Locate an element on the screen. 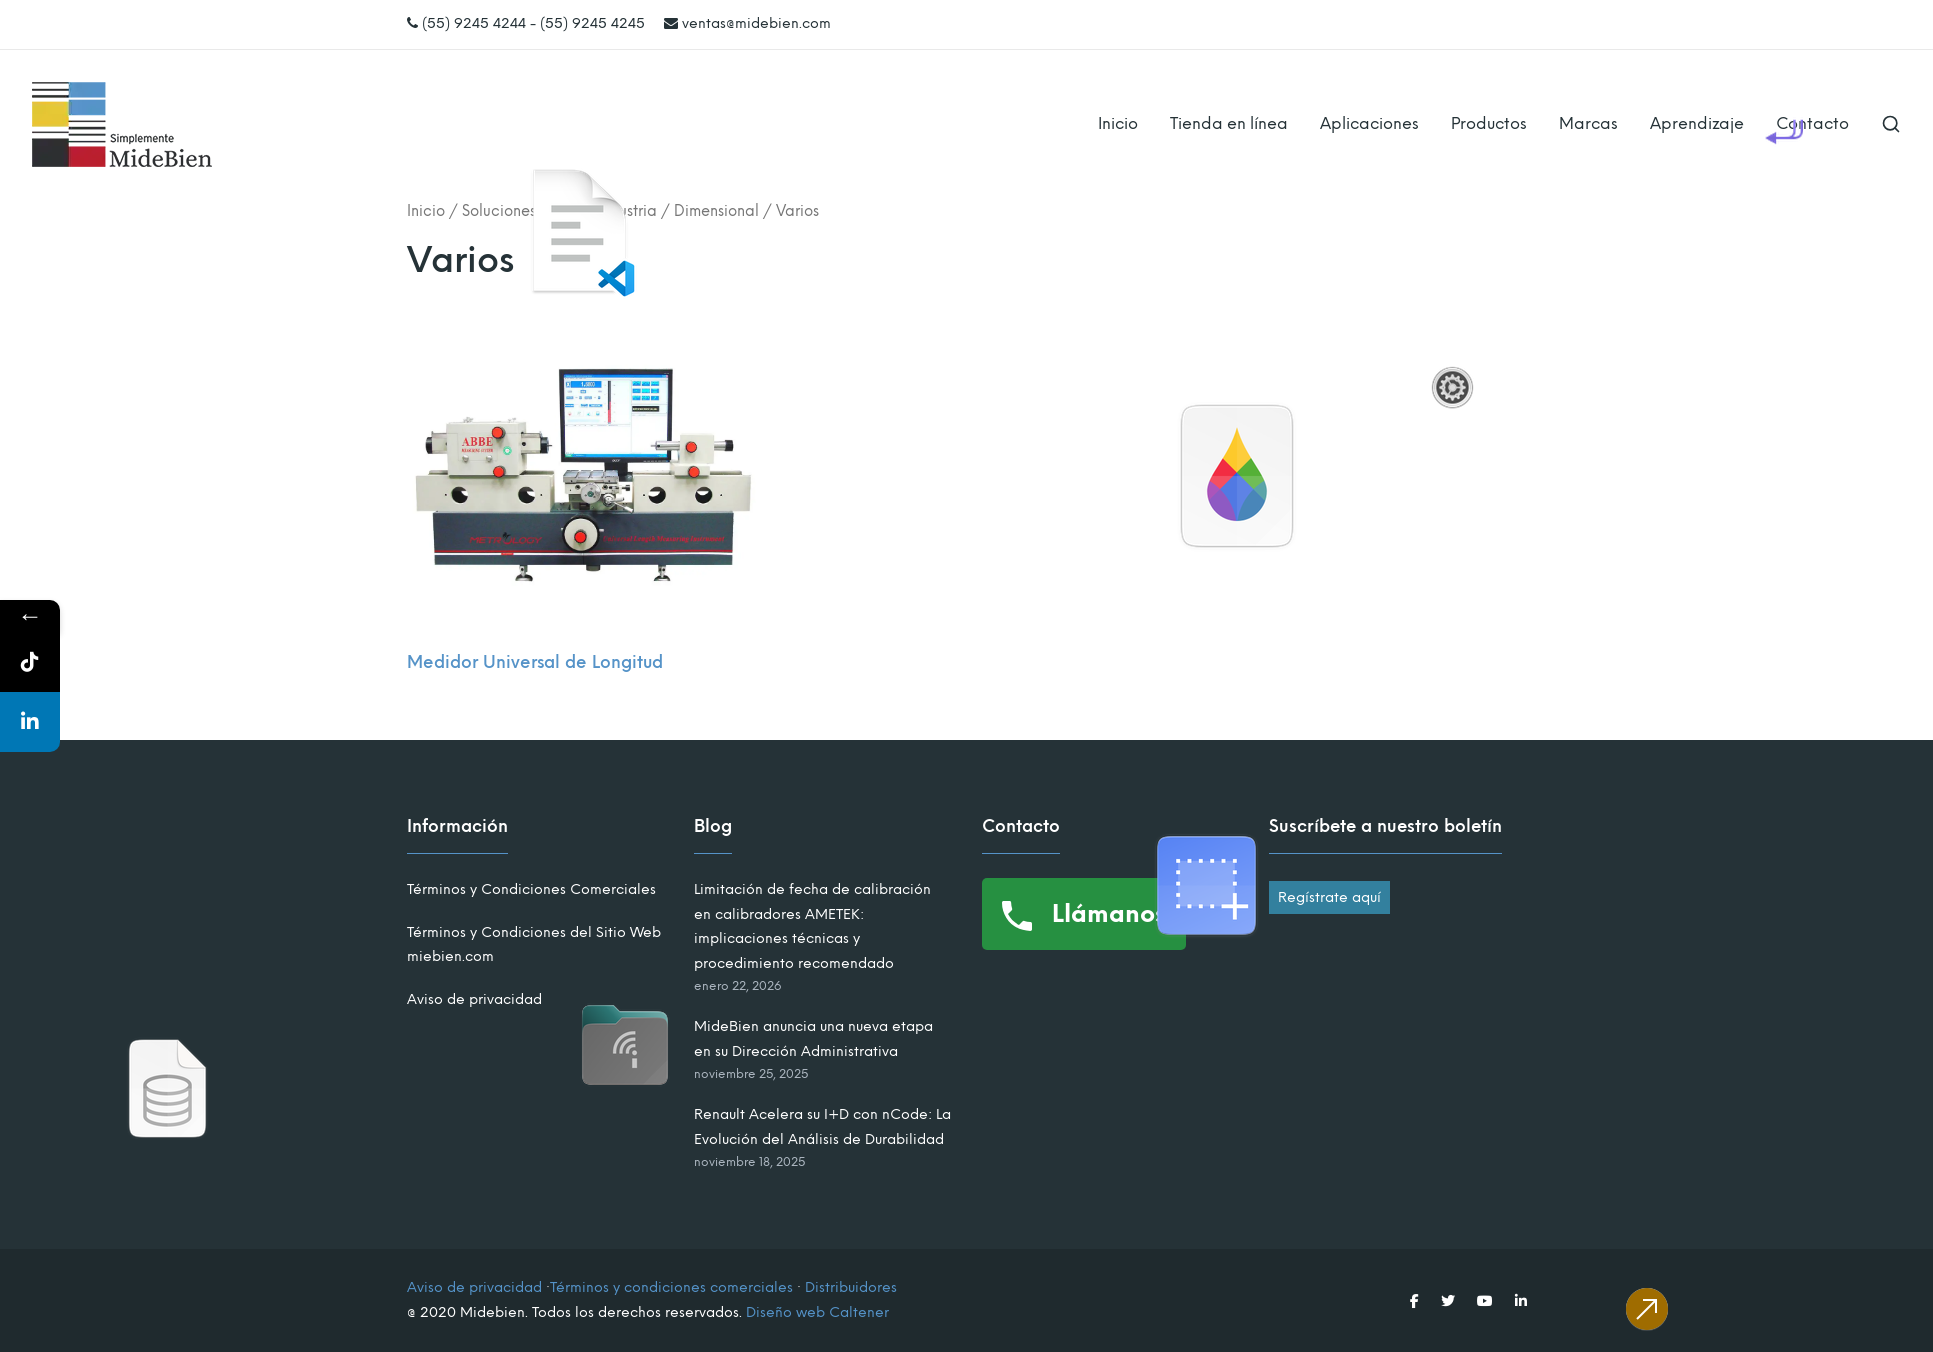 The height and width of the screenshot is (1352, 1933). reply to all recipients of an email is located at coordinates (1783, 129).